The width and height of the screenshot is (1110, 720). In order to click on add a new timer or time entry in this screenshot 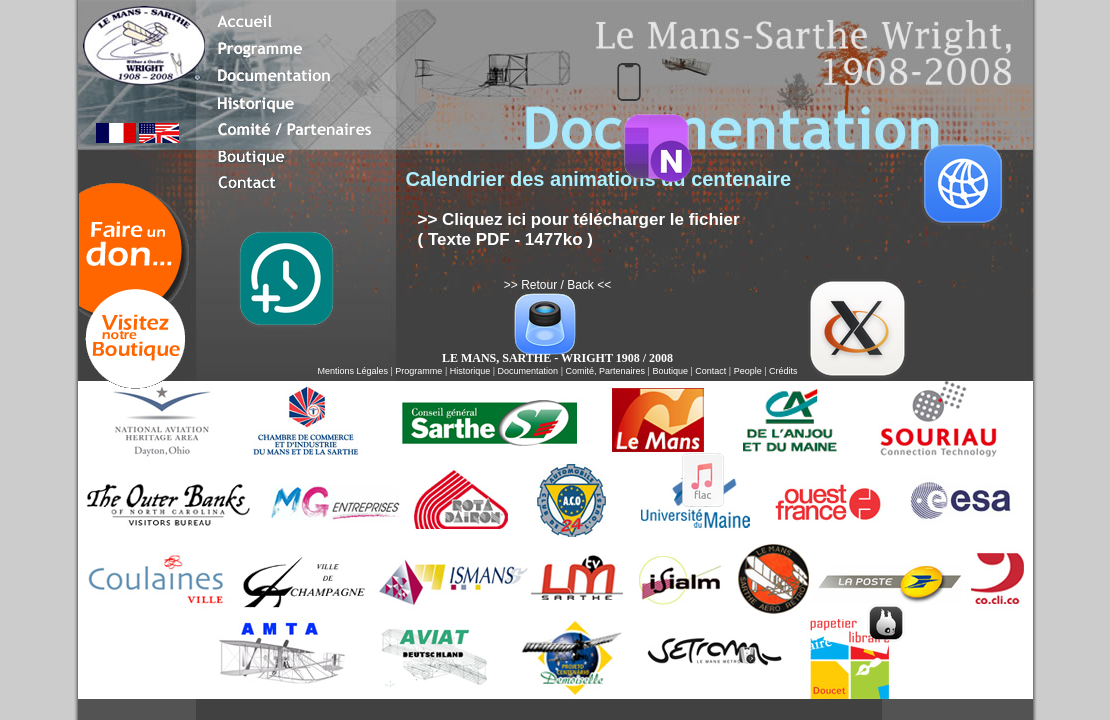, I will do `click(286, 278)`.